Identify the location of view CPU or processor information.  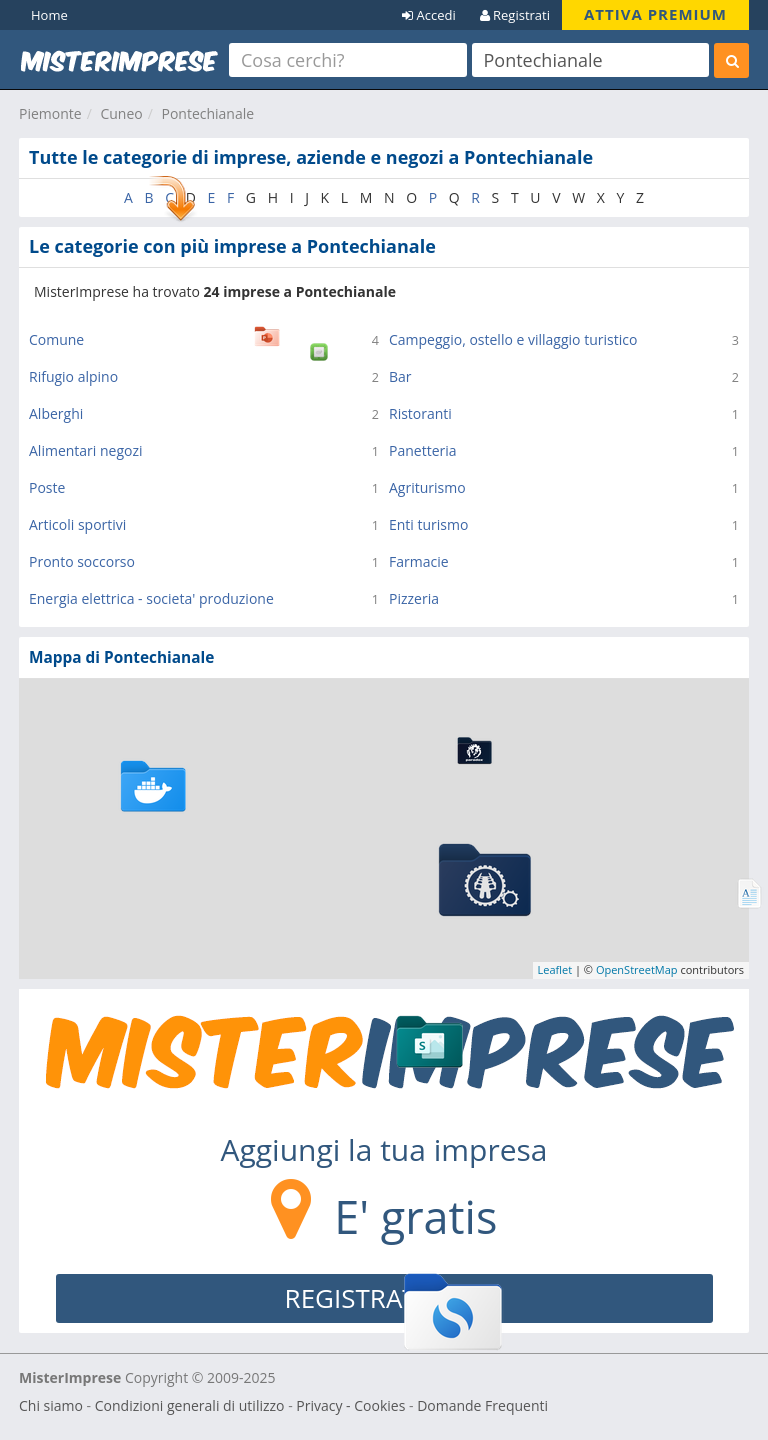
(319, 352).